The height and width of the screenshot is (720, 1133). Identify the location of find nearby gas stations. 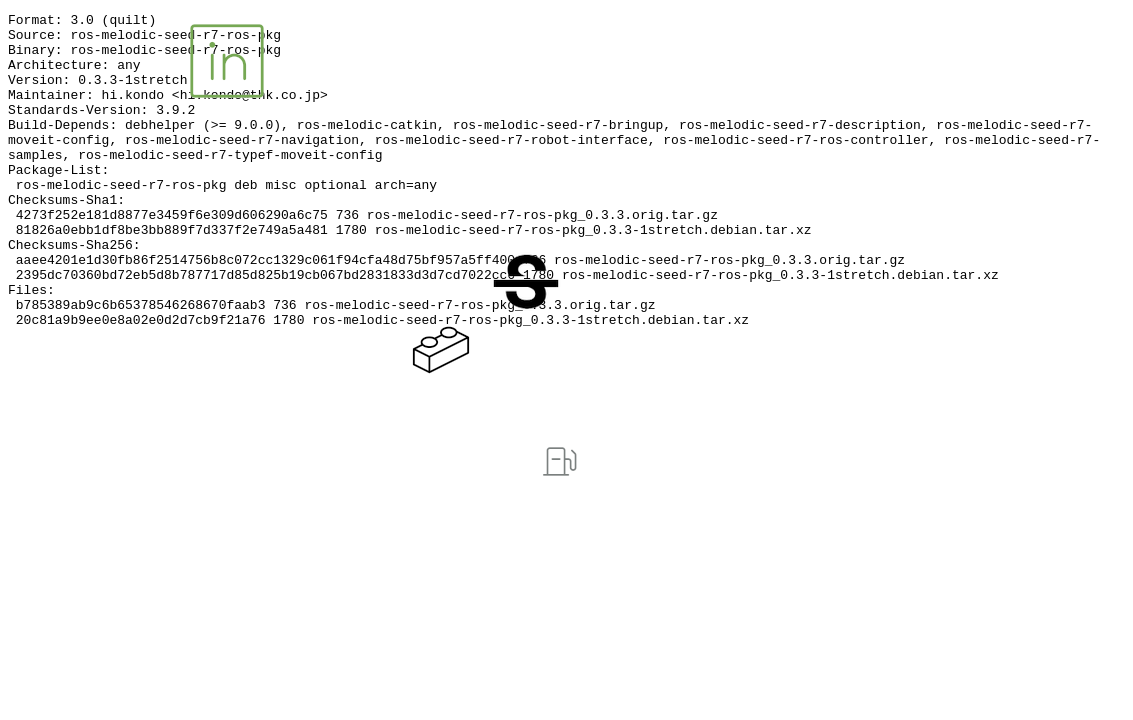
(558, 461).